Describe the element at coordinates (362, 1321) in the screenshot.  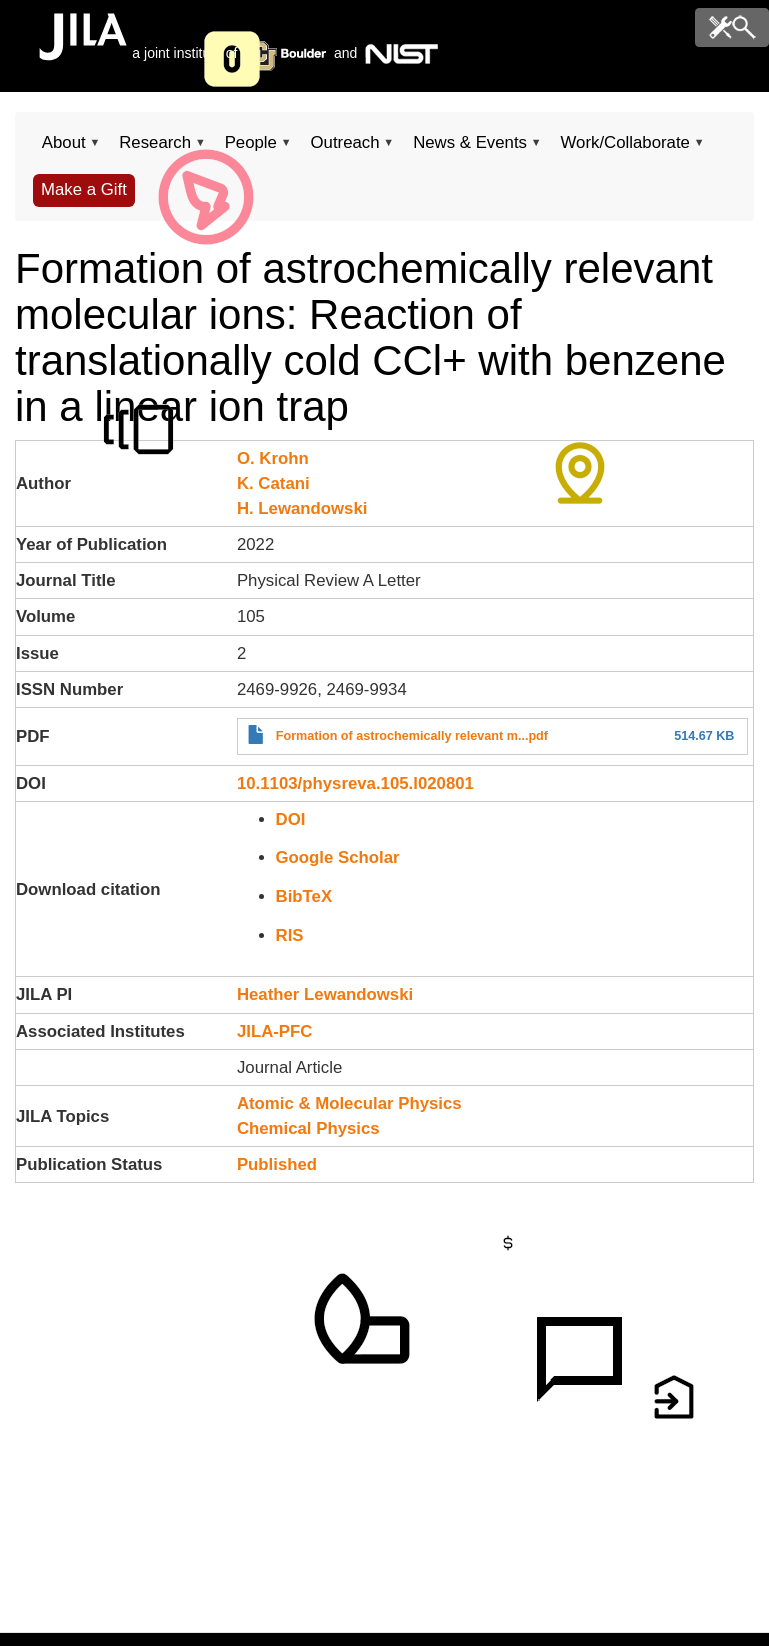
I see `open snapseed photo editor` at that location.